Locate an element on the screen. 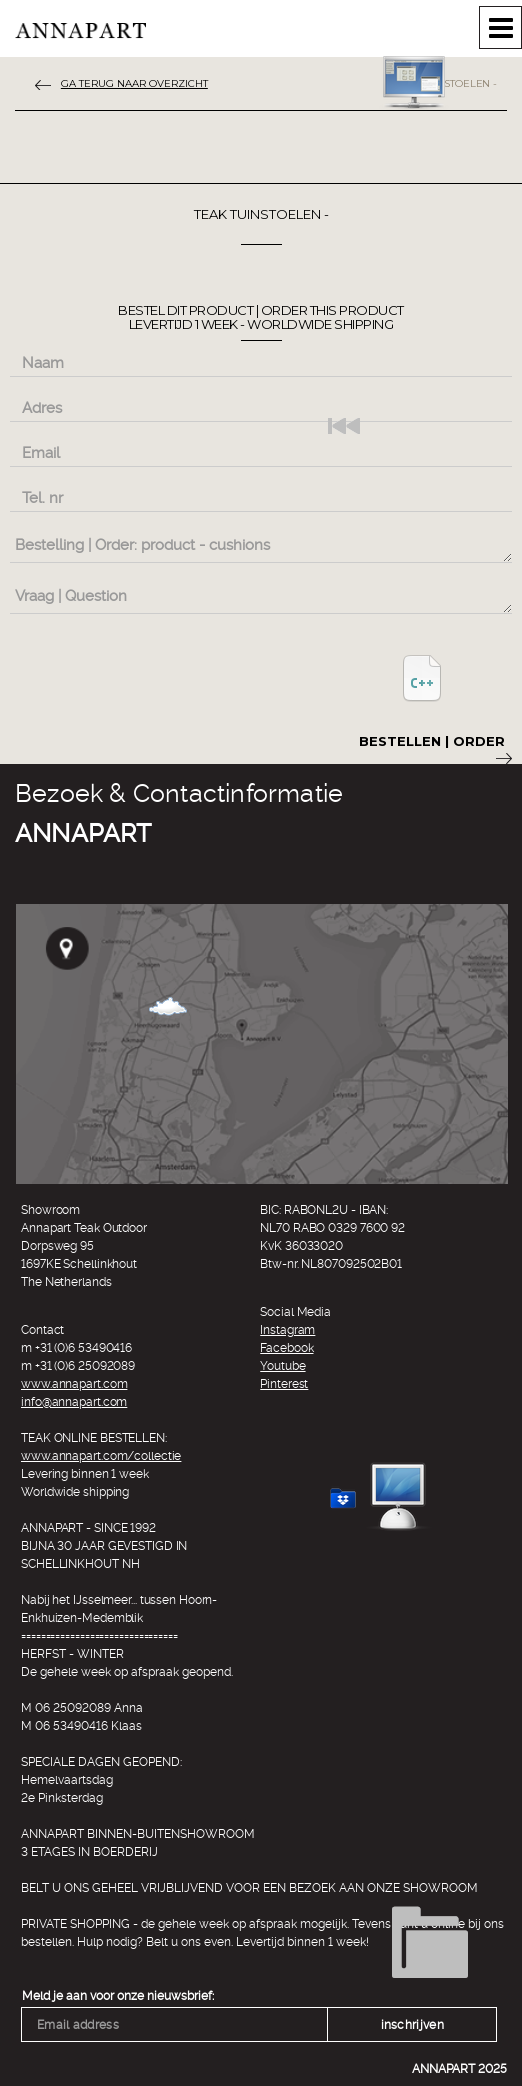  skip to the previous track is located at coordinates (344, 426).